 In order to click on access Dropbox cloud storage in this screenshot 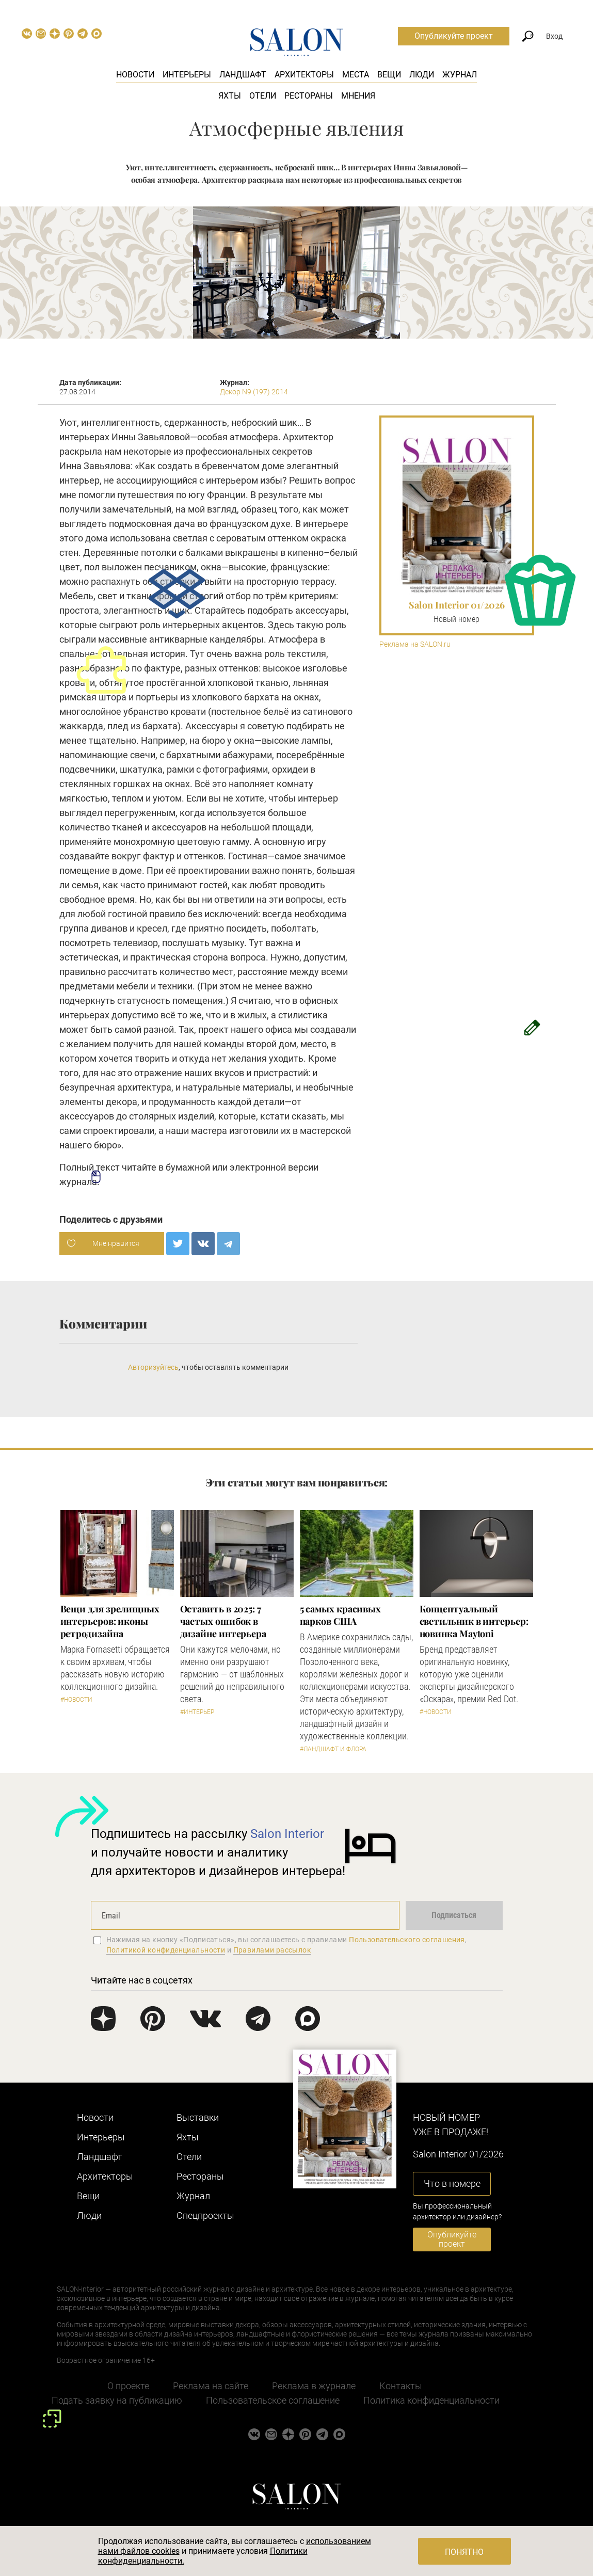, I will do `click(177, 591)`.